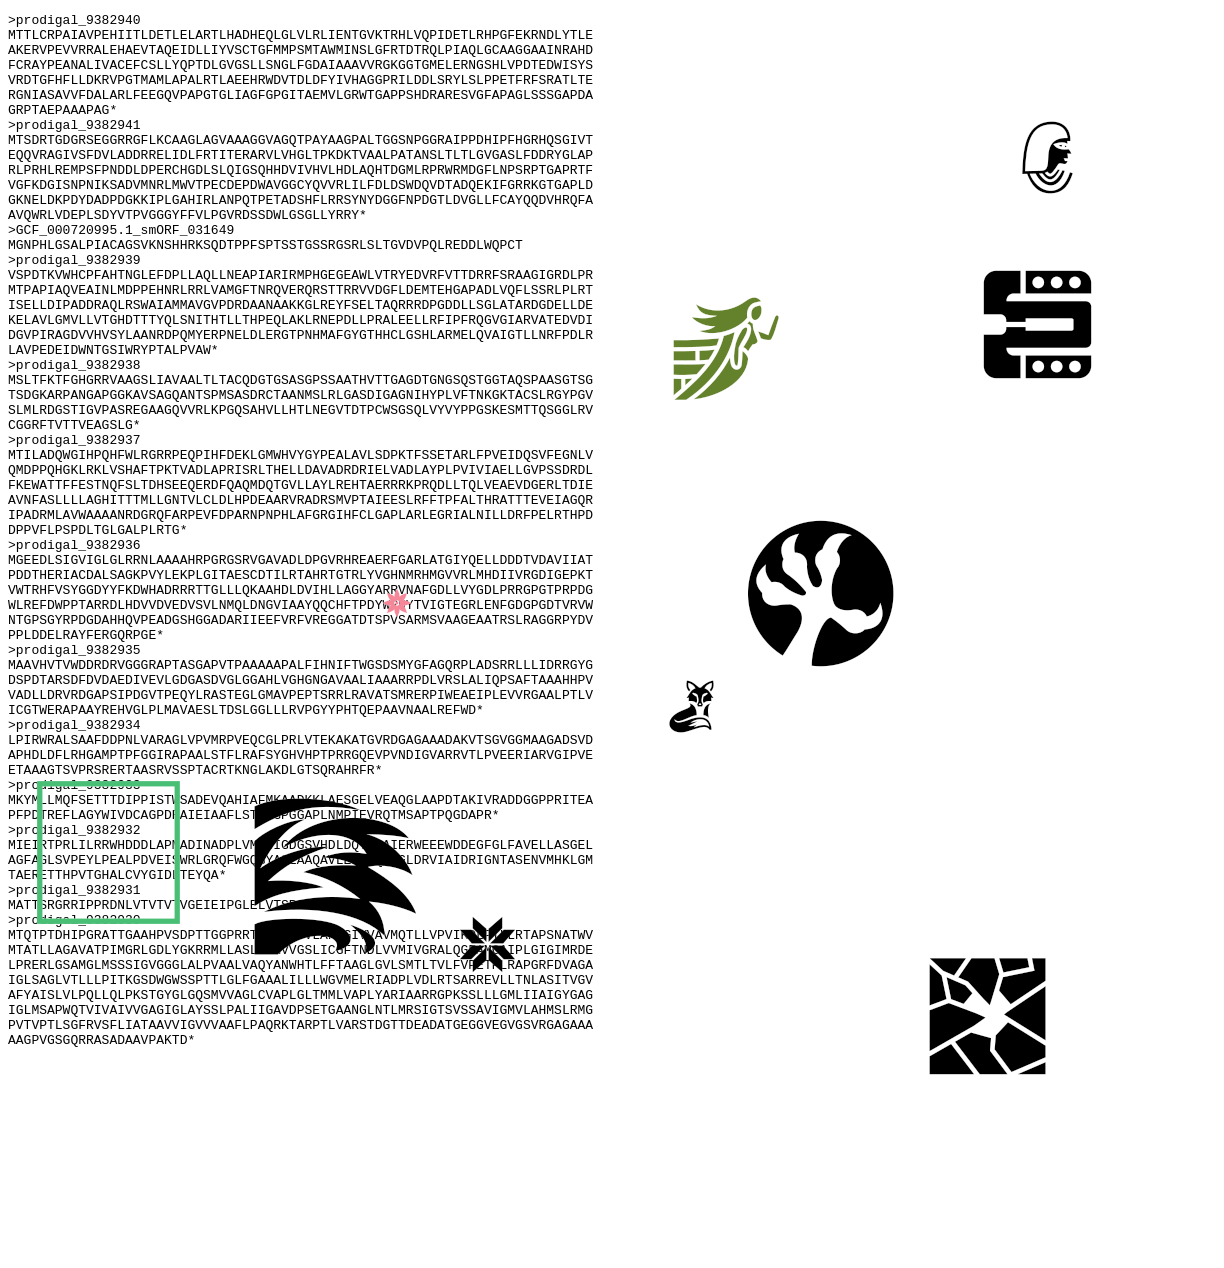  I want to click on activate fire-based attack or ability, so click(335, 873).